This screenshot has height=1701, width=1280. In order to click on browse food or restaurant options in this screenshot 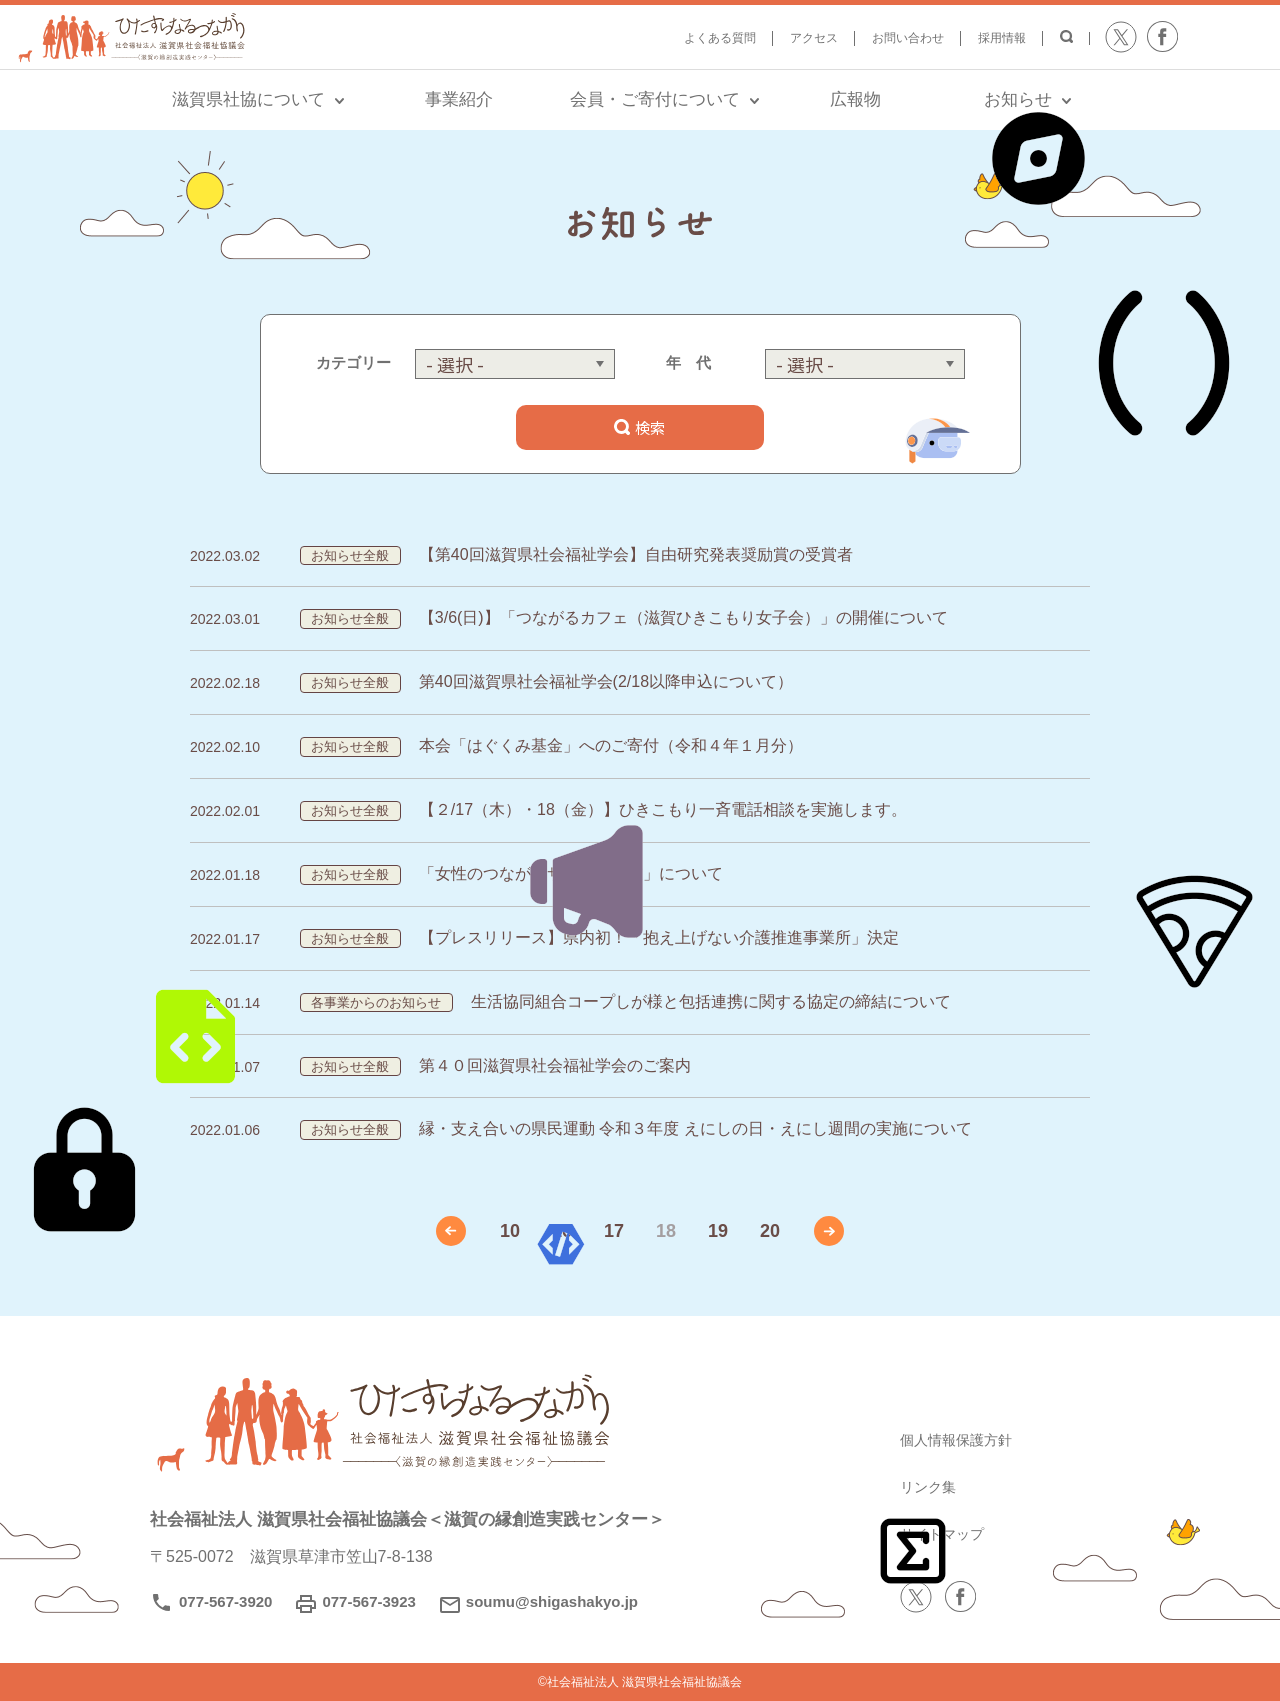, I will do `click(1194, 929)`.